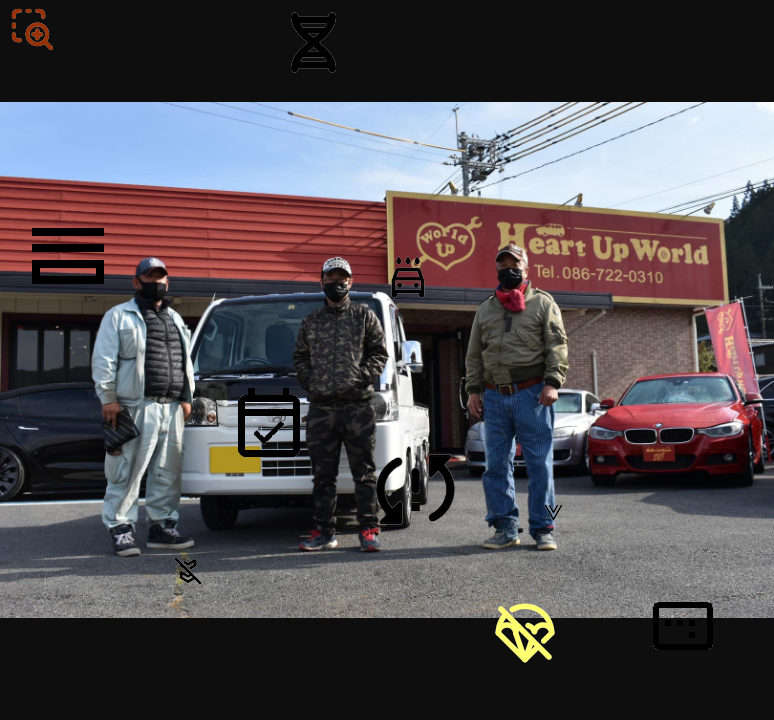 The image size is (774, 720). Describe the element at coordinates (415, 489) in the screenshot. I see `indicates a sync error or failure` at that location.